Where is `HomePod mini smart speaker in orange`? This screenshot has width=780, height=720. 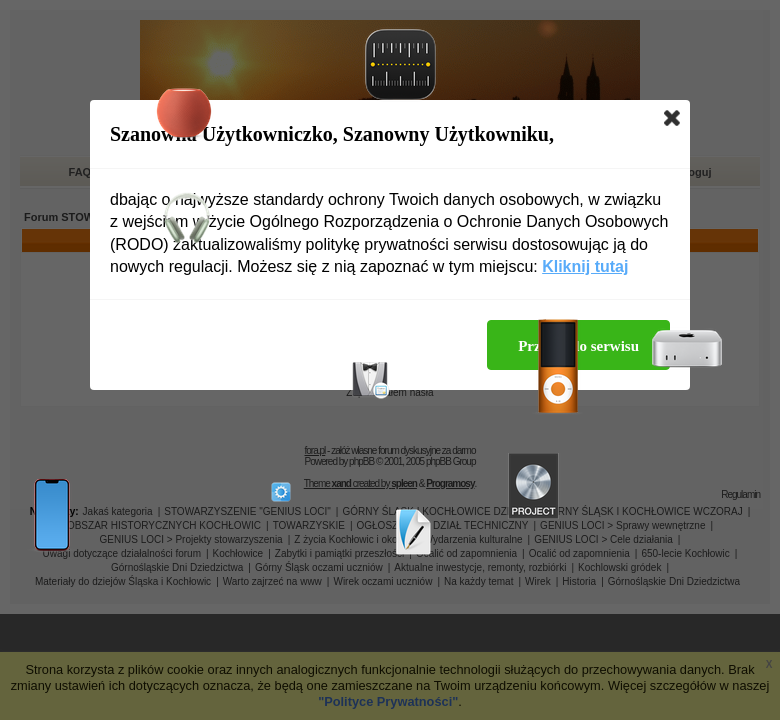
HomePod mini smart speaker in orange is located at coordinates (184, 118).